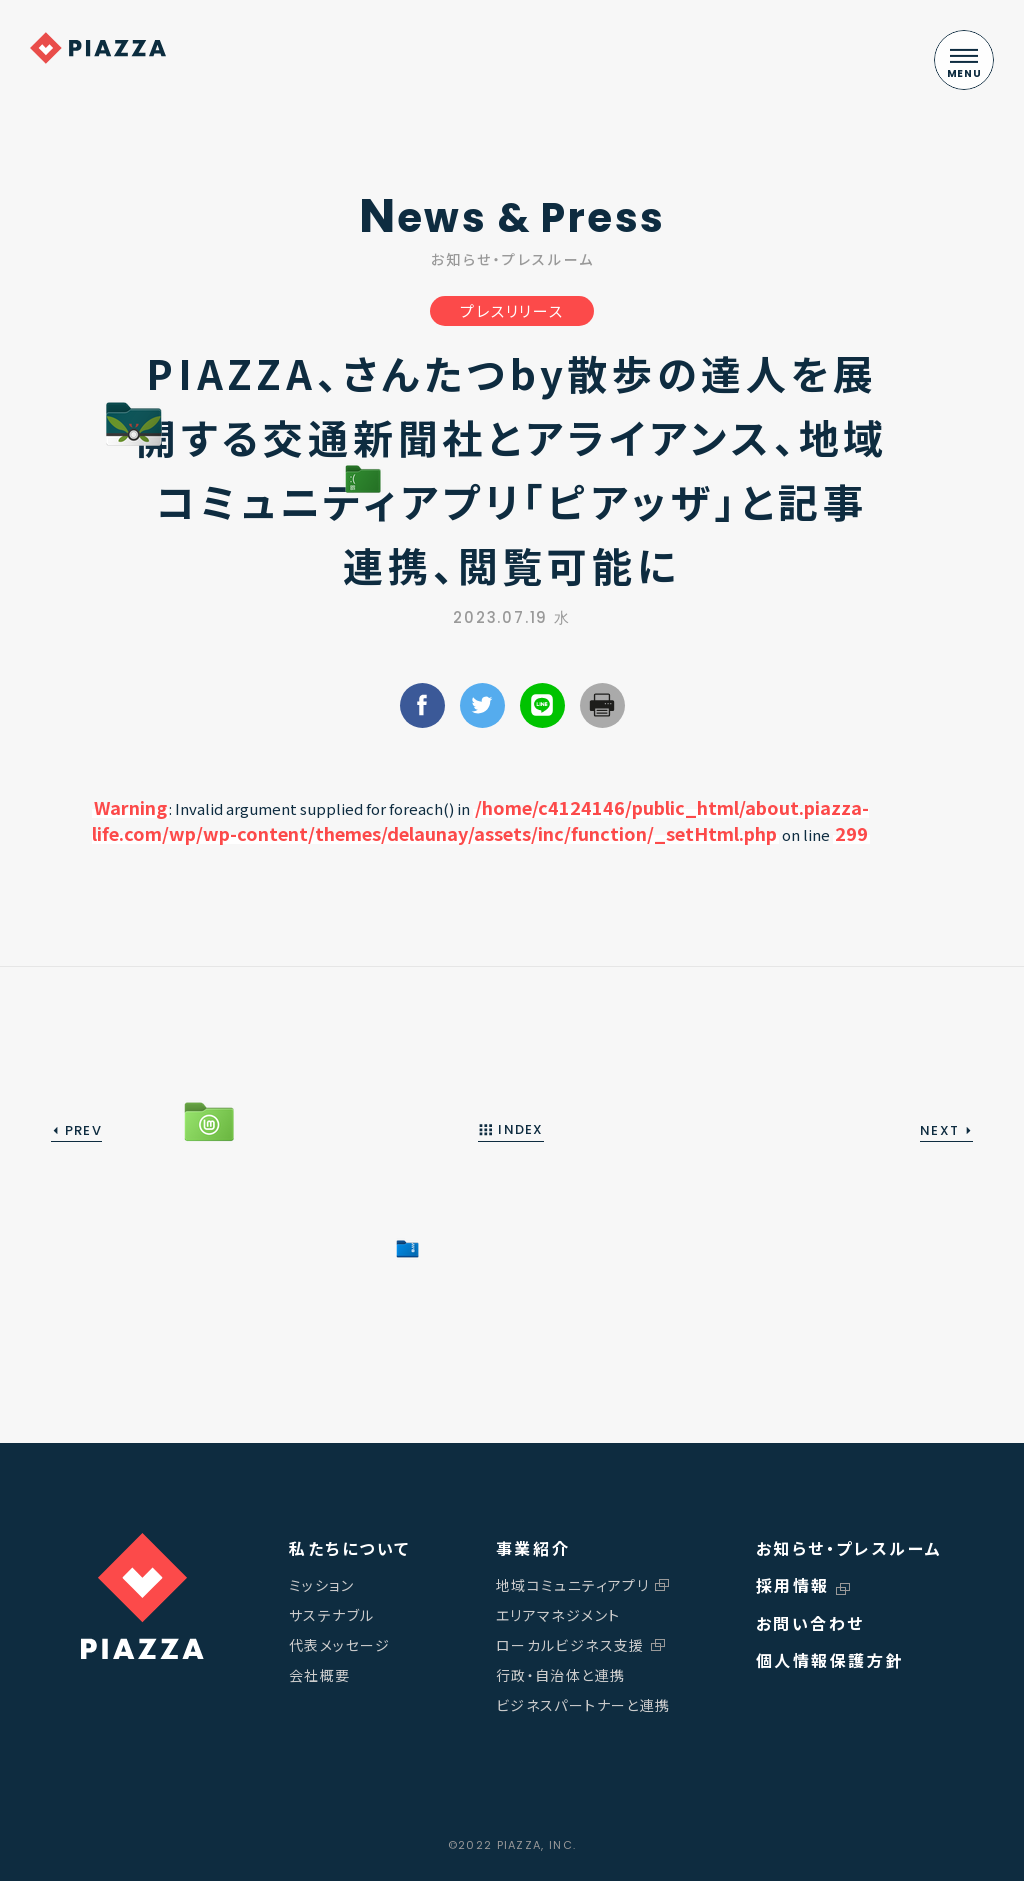 Image resolution: width=1024 pixels, height=1881 pixels. Describe the element at coordinates (407, 1249) in the screenshot. I see `open nanazip compressed archive folder` at that location.